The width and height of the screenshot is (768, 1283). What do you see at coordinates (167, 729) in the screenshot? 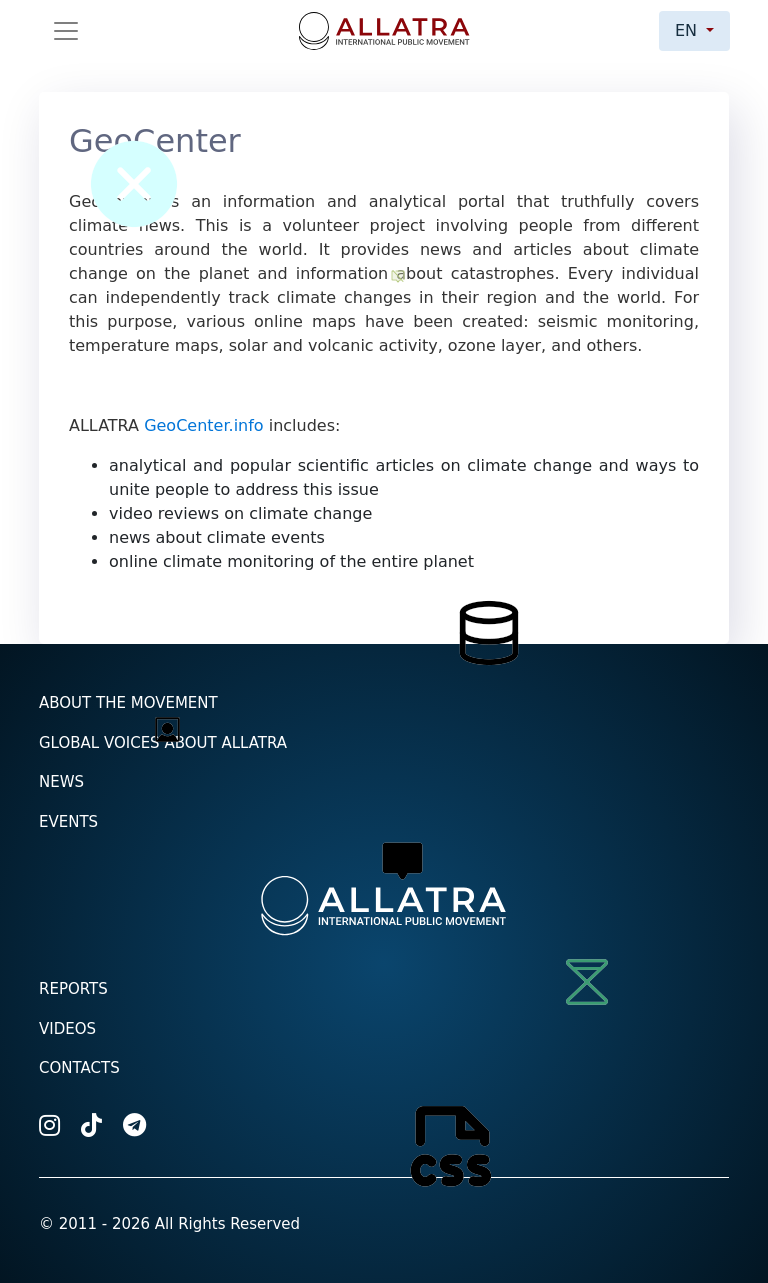
I see `view user profile` at bounding box center [167, 729].